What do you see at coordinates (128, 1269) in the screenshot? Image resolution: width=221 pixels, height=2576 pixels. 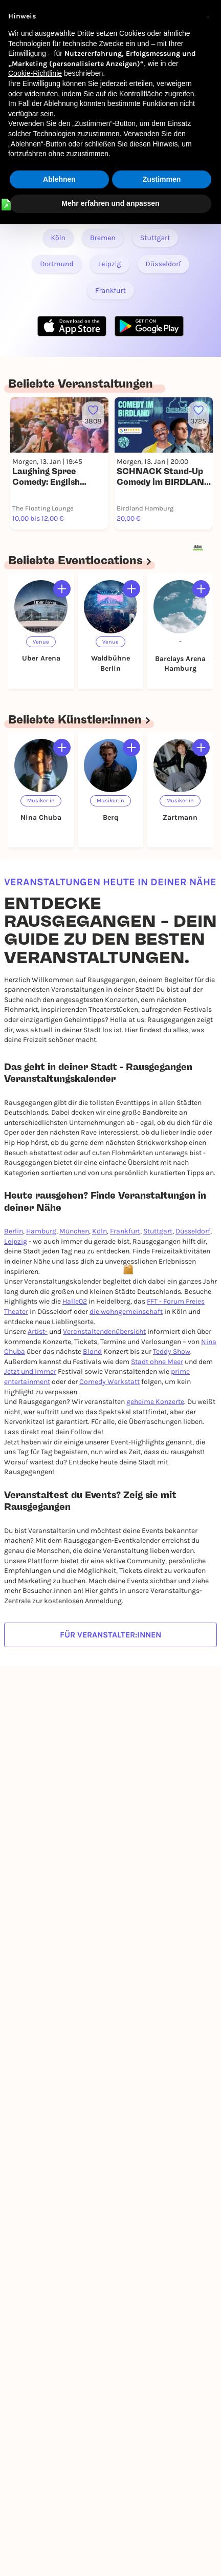 I see `generic package or archive file type` at bounding box center [128, 1269].